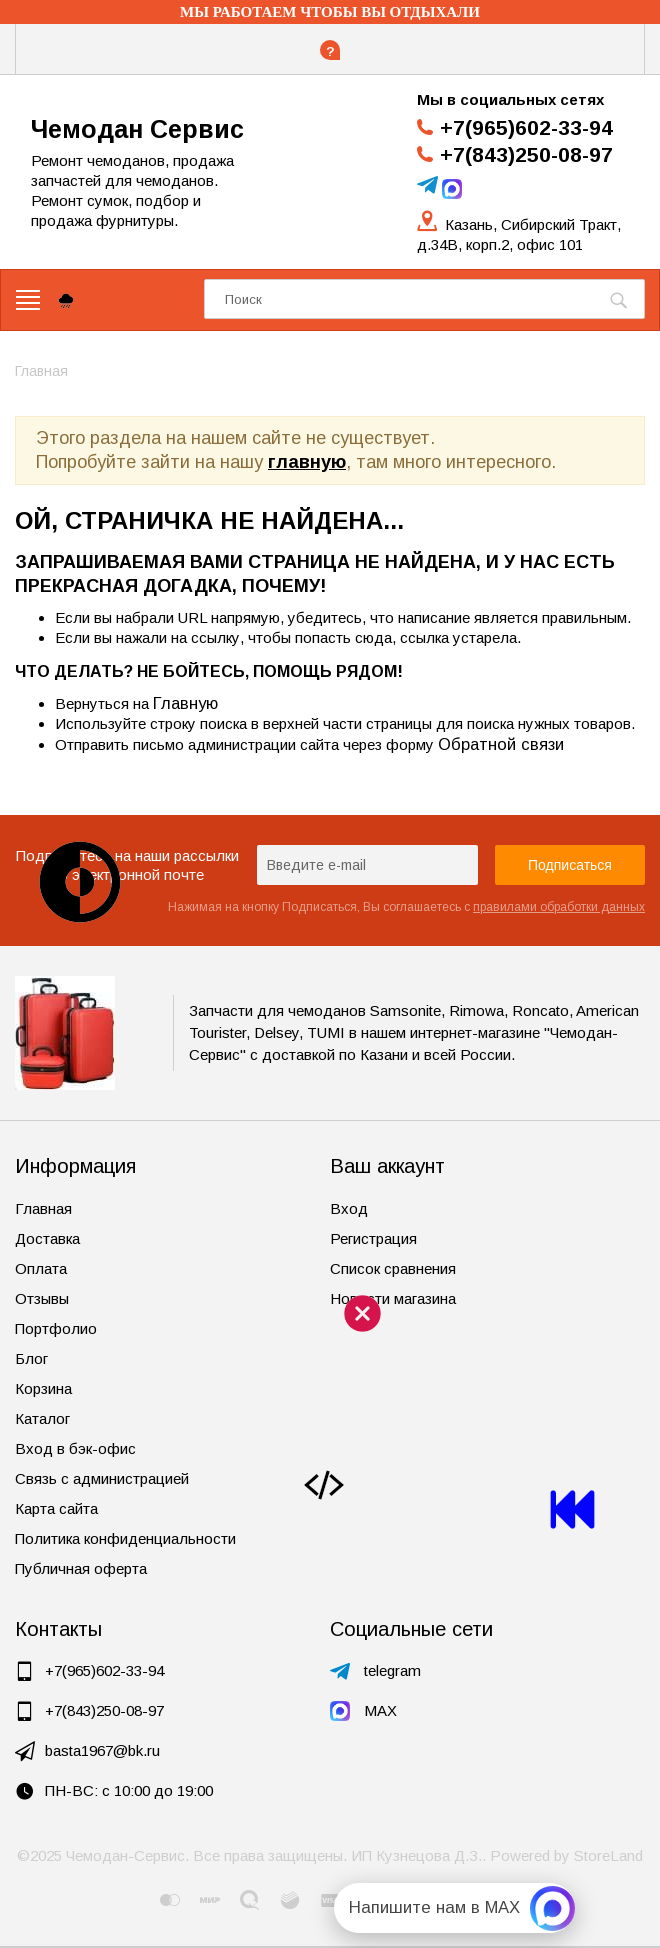  Describe the element at coordinates (66, 301) in the screenshot. I see `indicates rainy weather conditions` at that location.